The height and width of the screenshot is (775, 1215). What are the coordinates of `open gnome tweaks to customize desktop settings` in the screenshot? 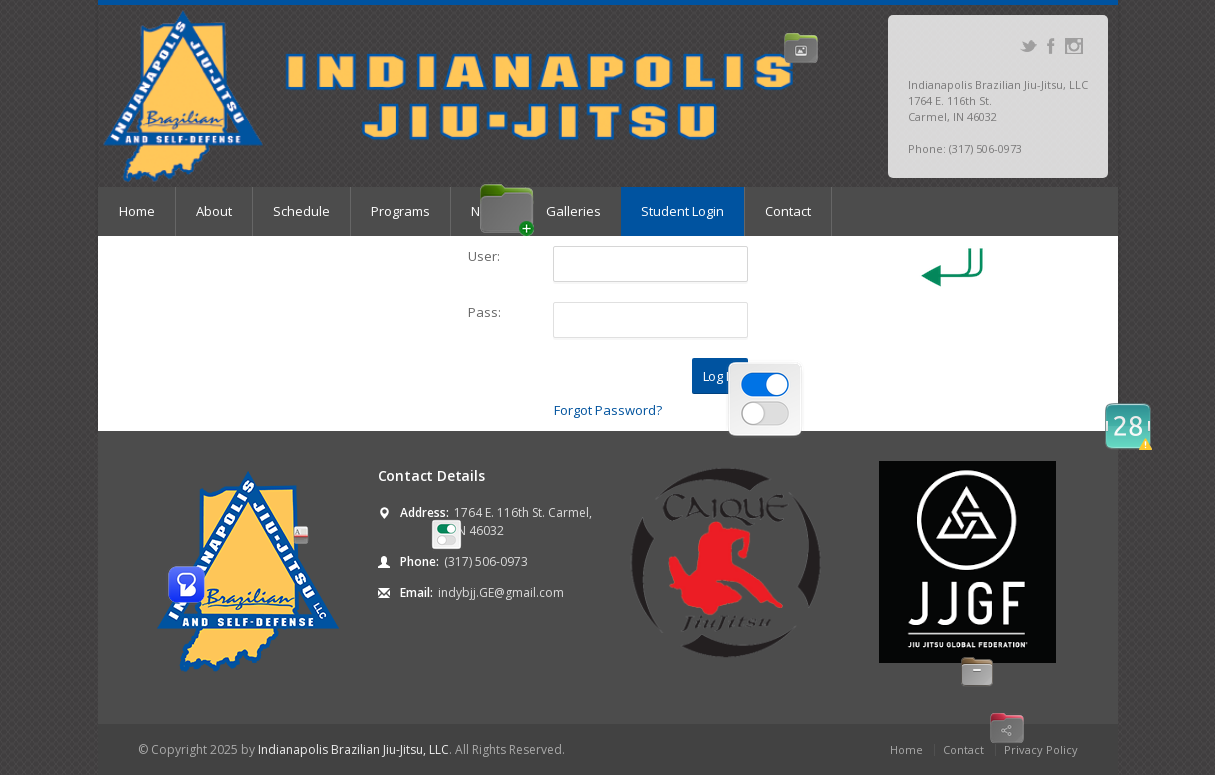 It's located at (446, 534).